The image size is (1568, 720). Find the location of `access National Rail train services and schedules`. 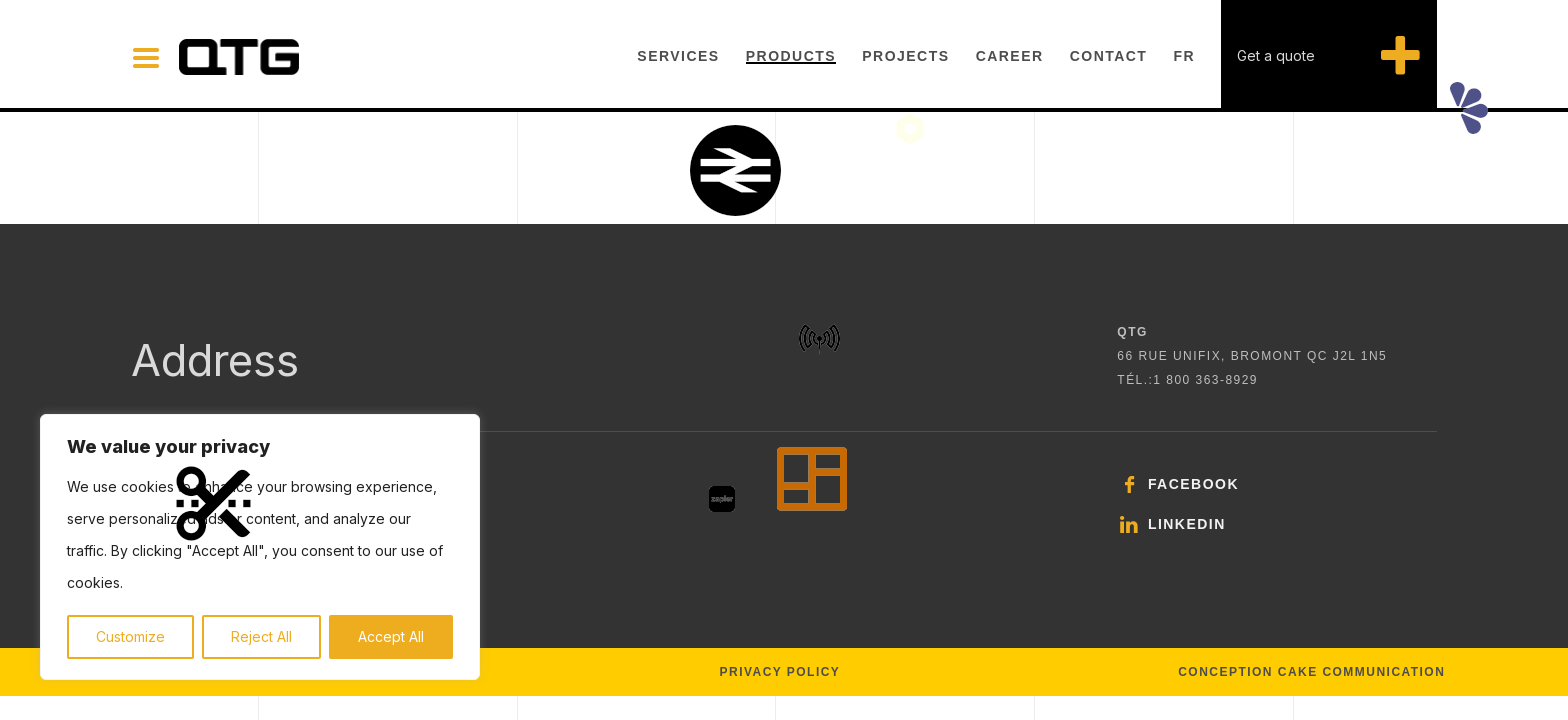

access National Rail train services and schedules is located at coordinates (735, 170).